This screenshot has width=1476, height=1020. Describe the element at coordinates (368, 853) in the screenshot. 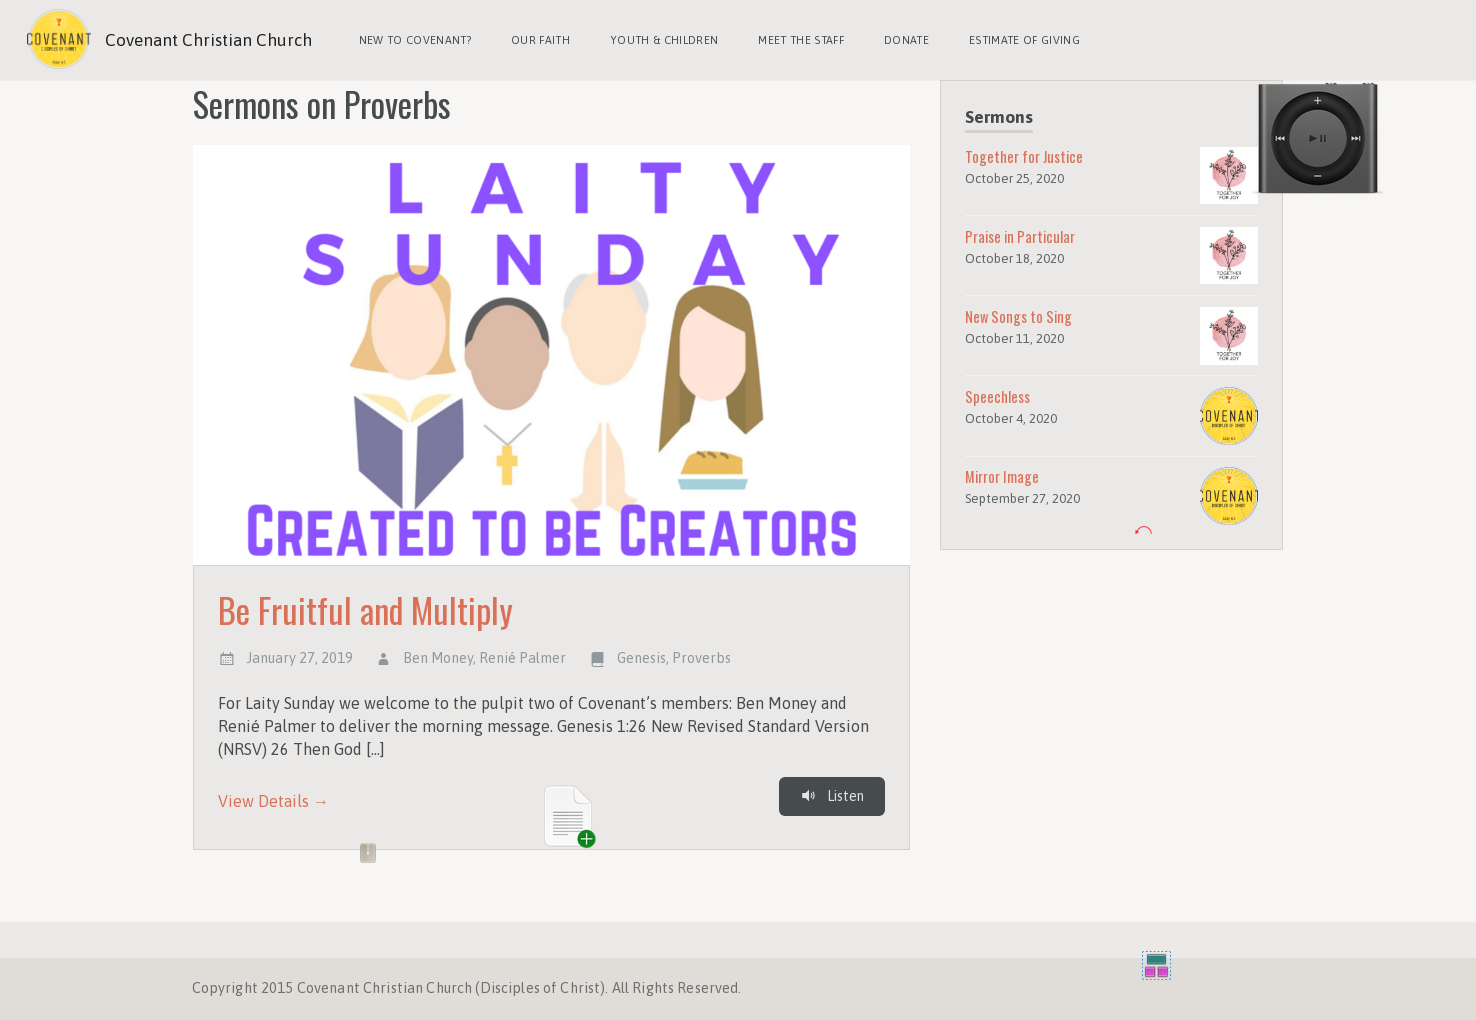

I see `open engrampa archive manager` at that location.